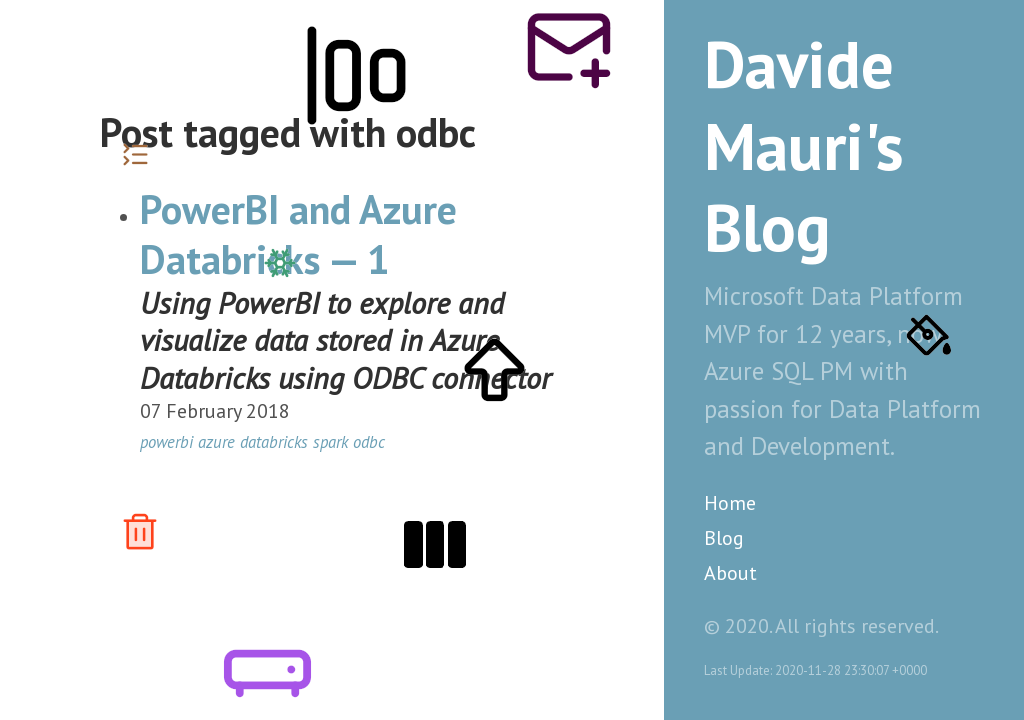 The width and height of the screenshot is (1024, 720). Describe the element at coordinates (494, 371) in the screenshot. I see `upvote or like content` at that location.